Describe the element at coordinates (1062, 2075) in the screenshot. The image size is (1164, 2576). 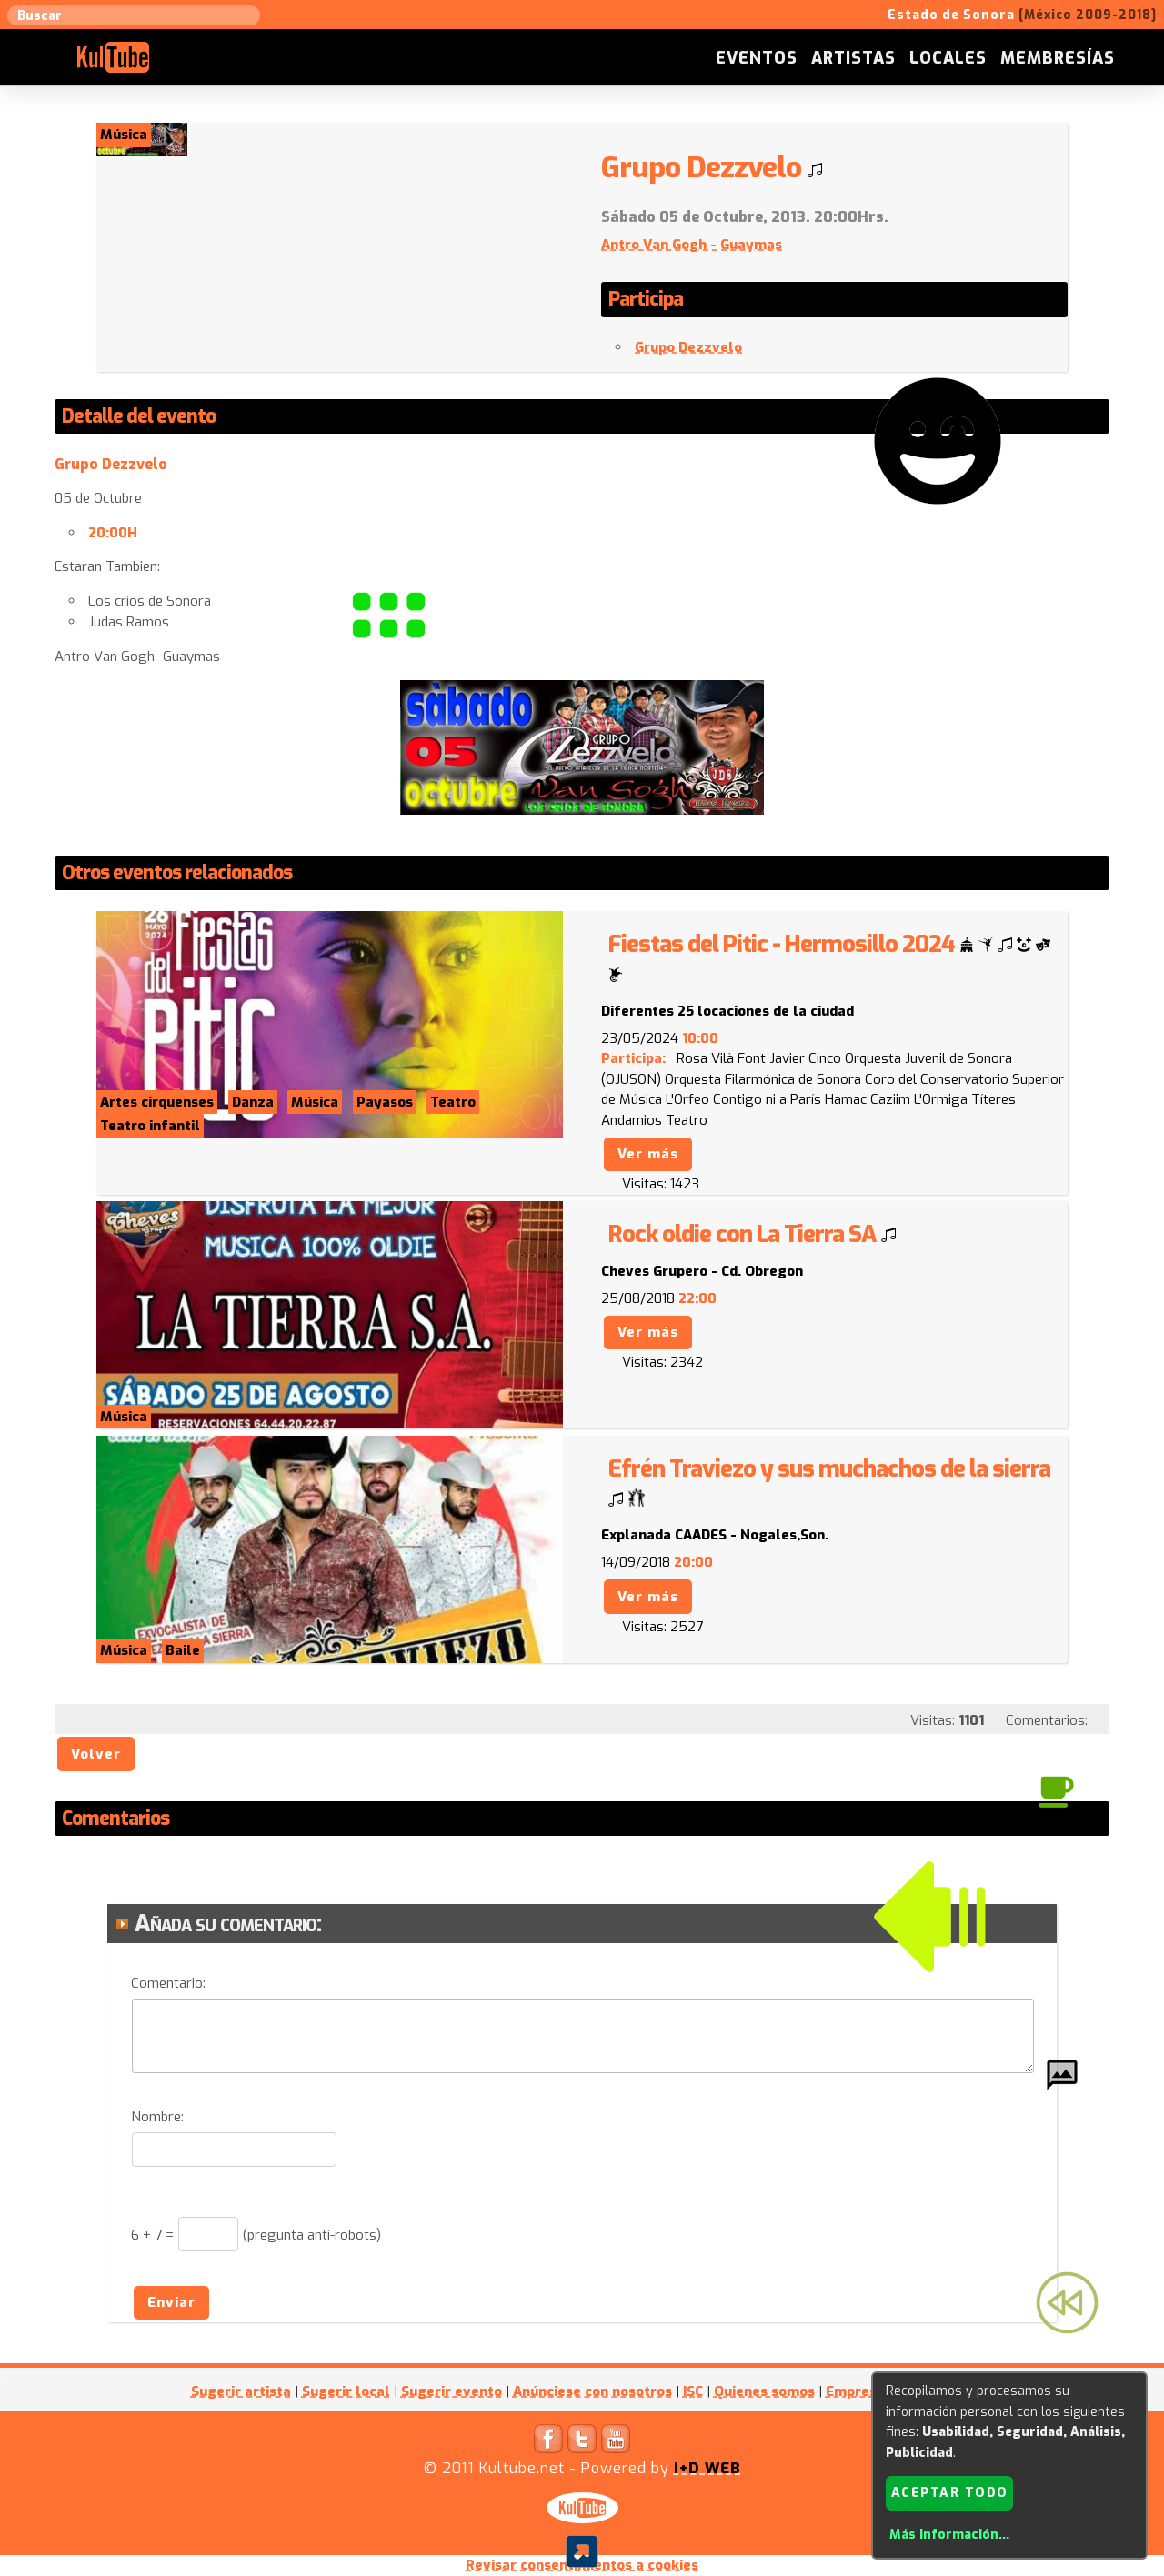
I see `send or receive a picture message (MMS)` at that location.